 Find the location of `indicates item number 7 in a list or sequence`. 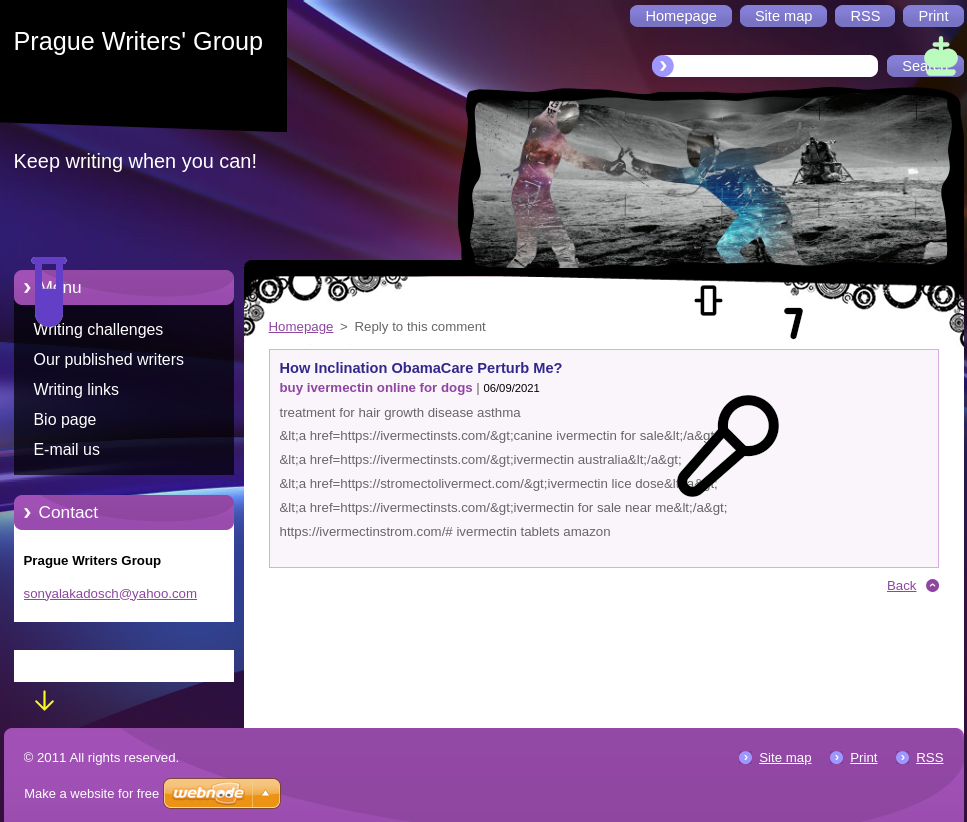

indicates item number 7 in a list or sequence is located at coordinates (793, 323).